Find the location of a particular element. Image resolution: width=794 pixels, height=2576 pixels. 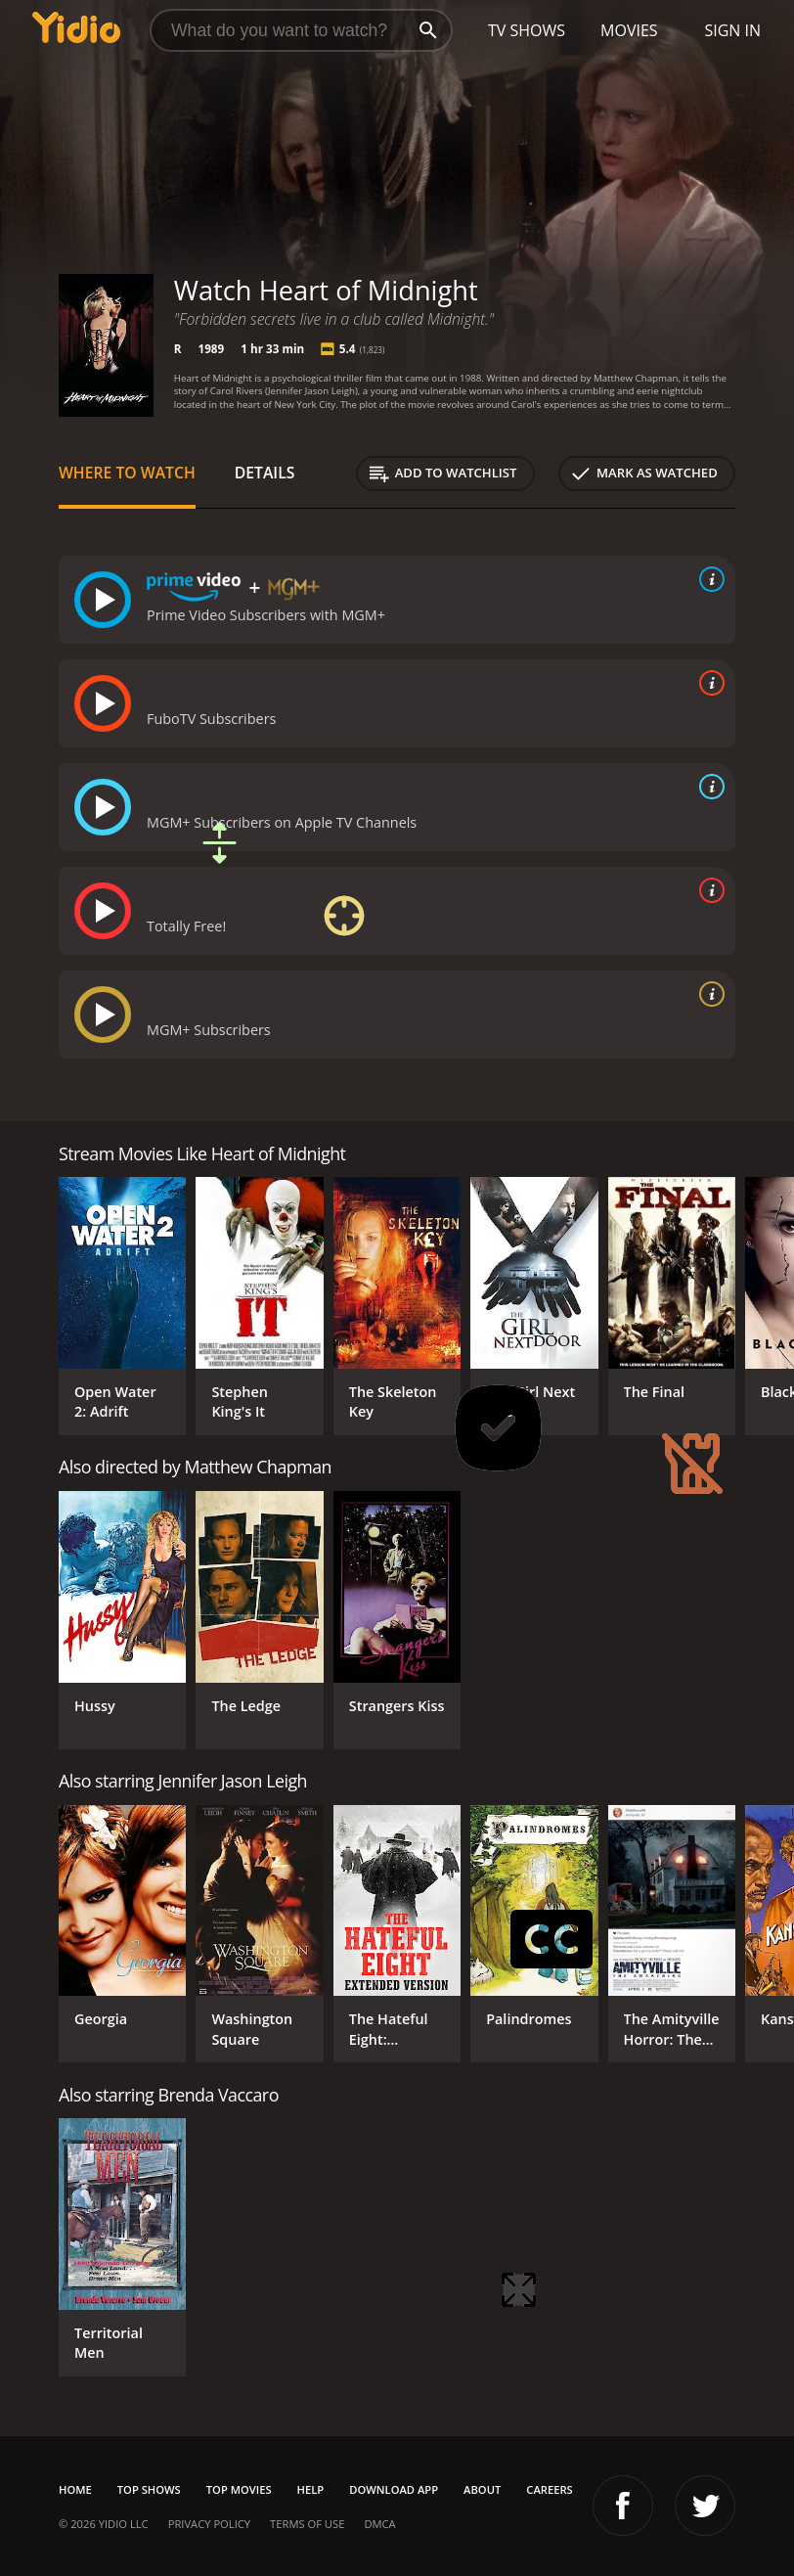

enable closed captions for video content is located at coordinates (551, 1939).